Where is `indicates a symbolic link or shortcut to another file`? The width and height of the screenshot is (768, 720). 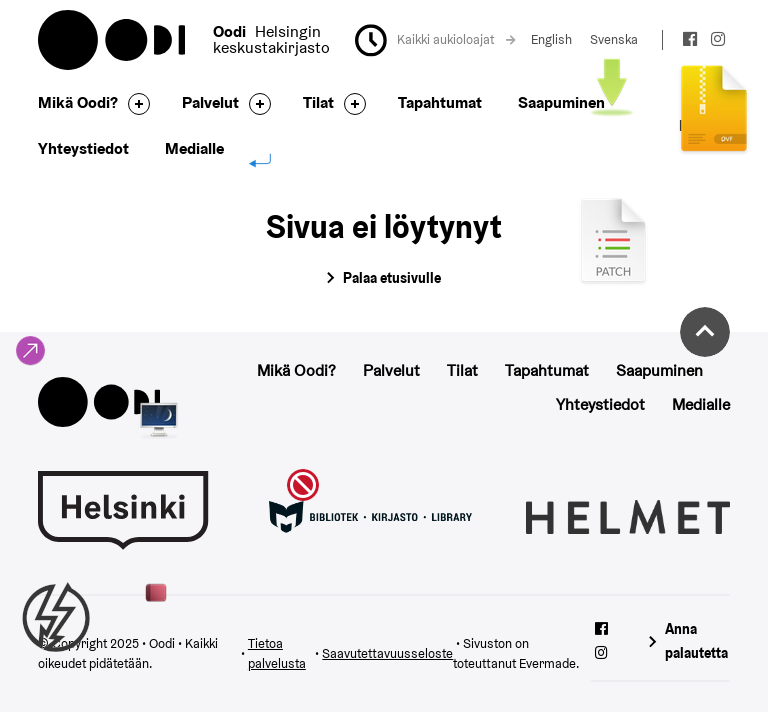
indicates a symbolic link or shortcut to another file is located at coordinates (30, 350).